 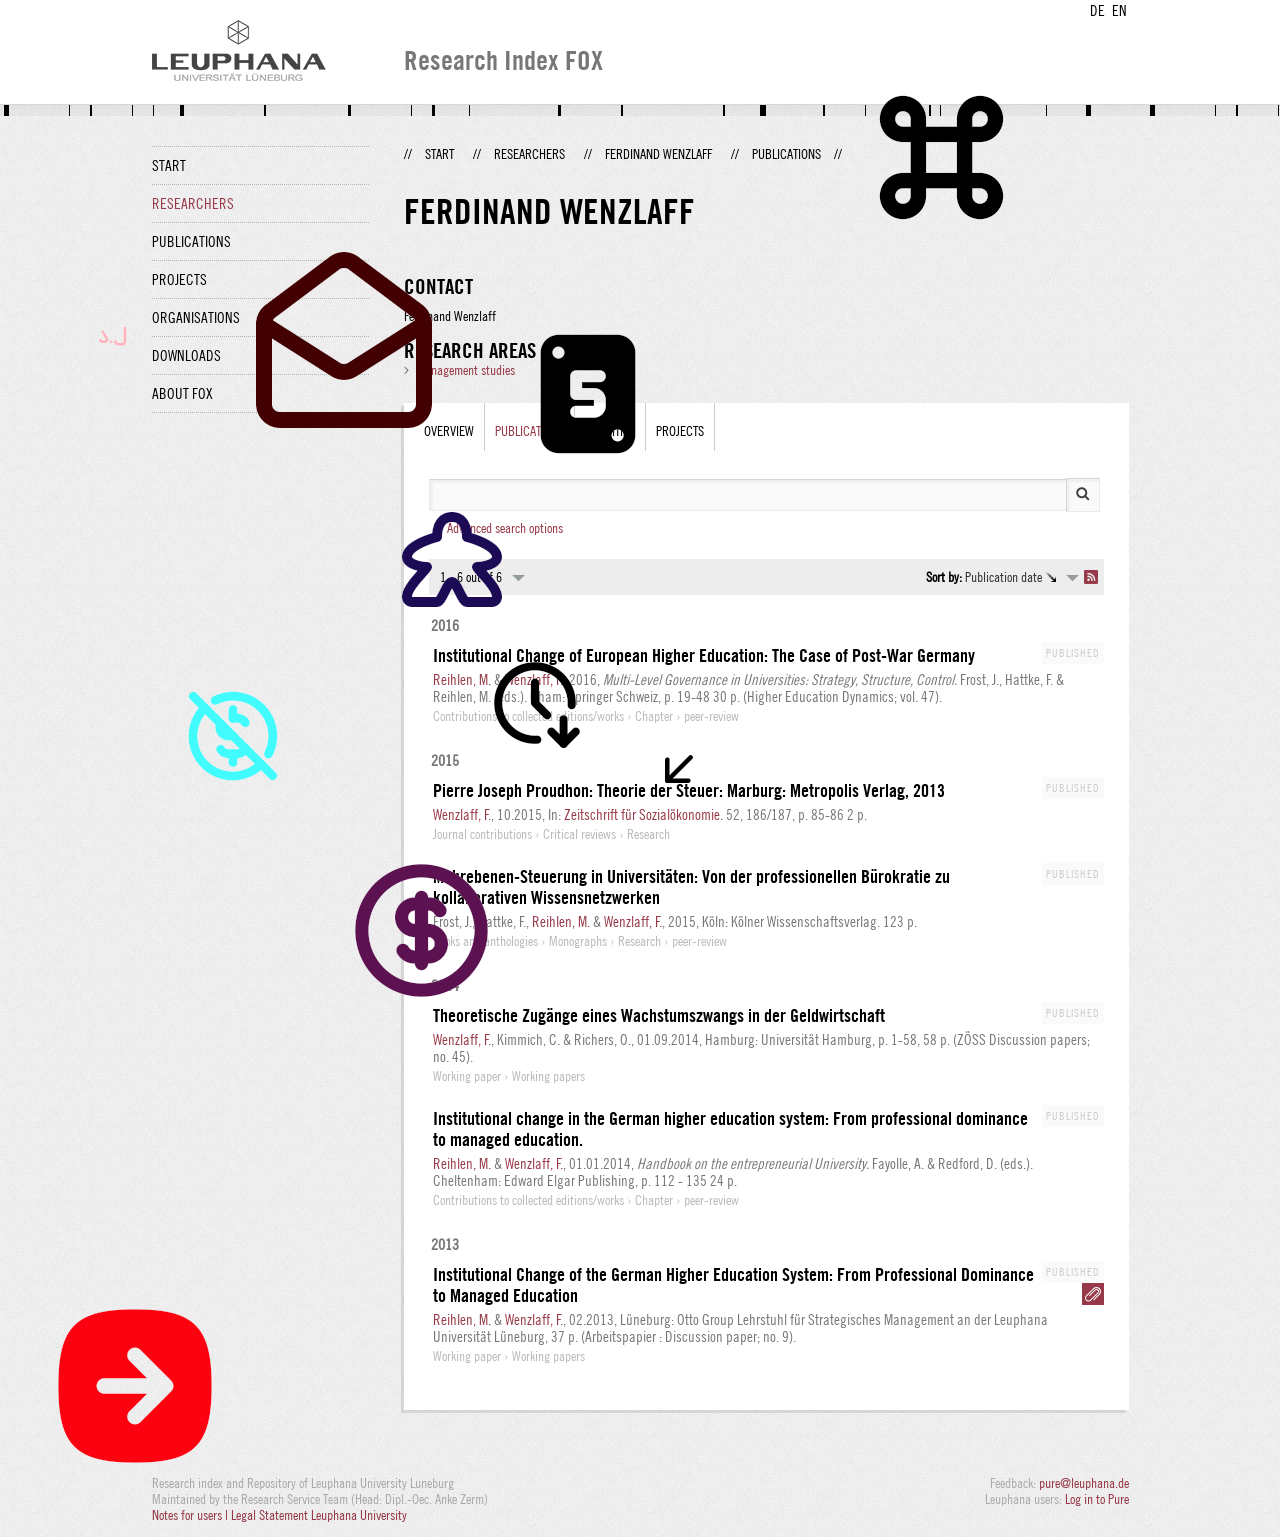 I want to click on access board game or tabletop gaming features, so click(x=452, y=562).